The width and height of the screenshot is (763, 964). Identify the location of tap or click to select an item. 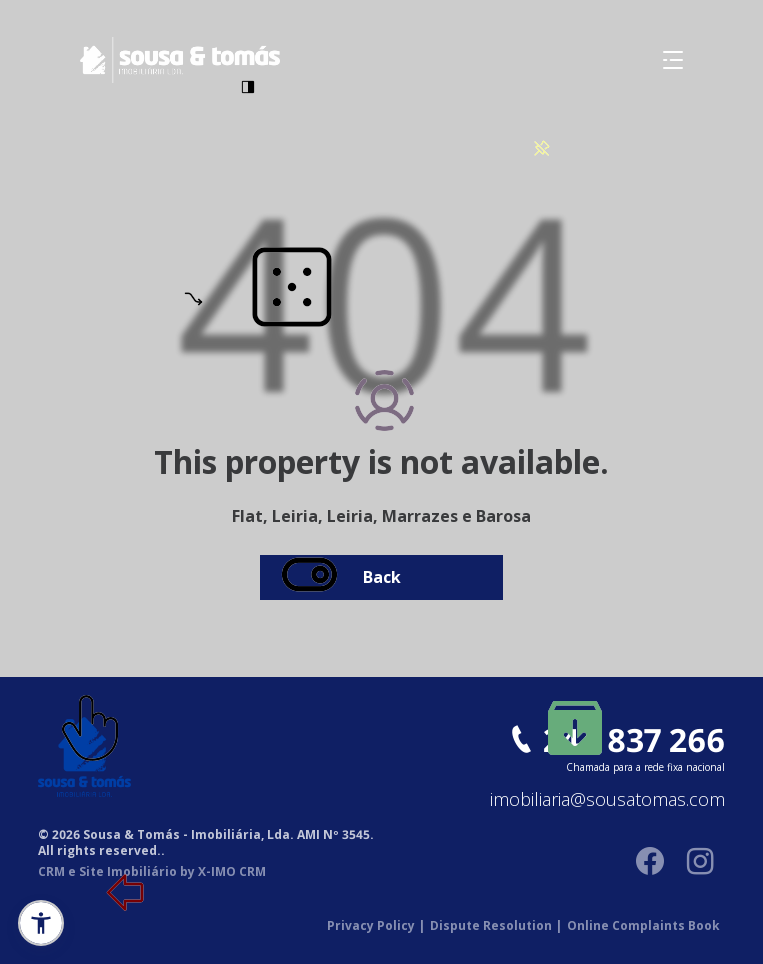
(90, 728).